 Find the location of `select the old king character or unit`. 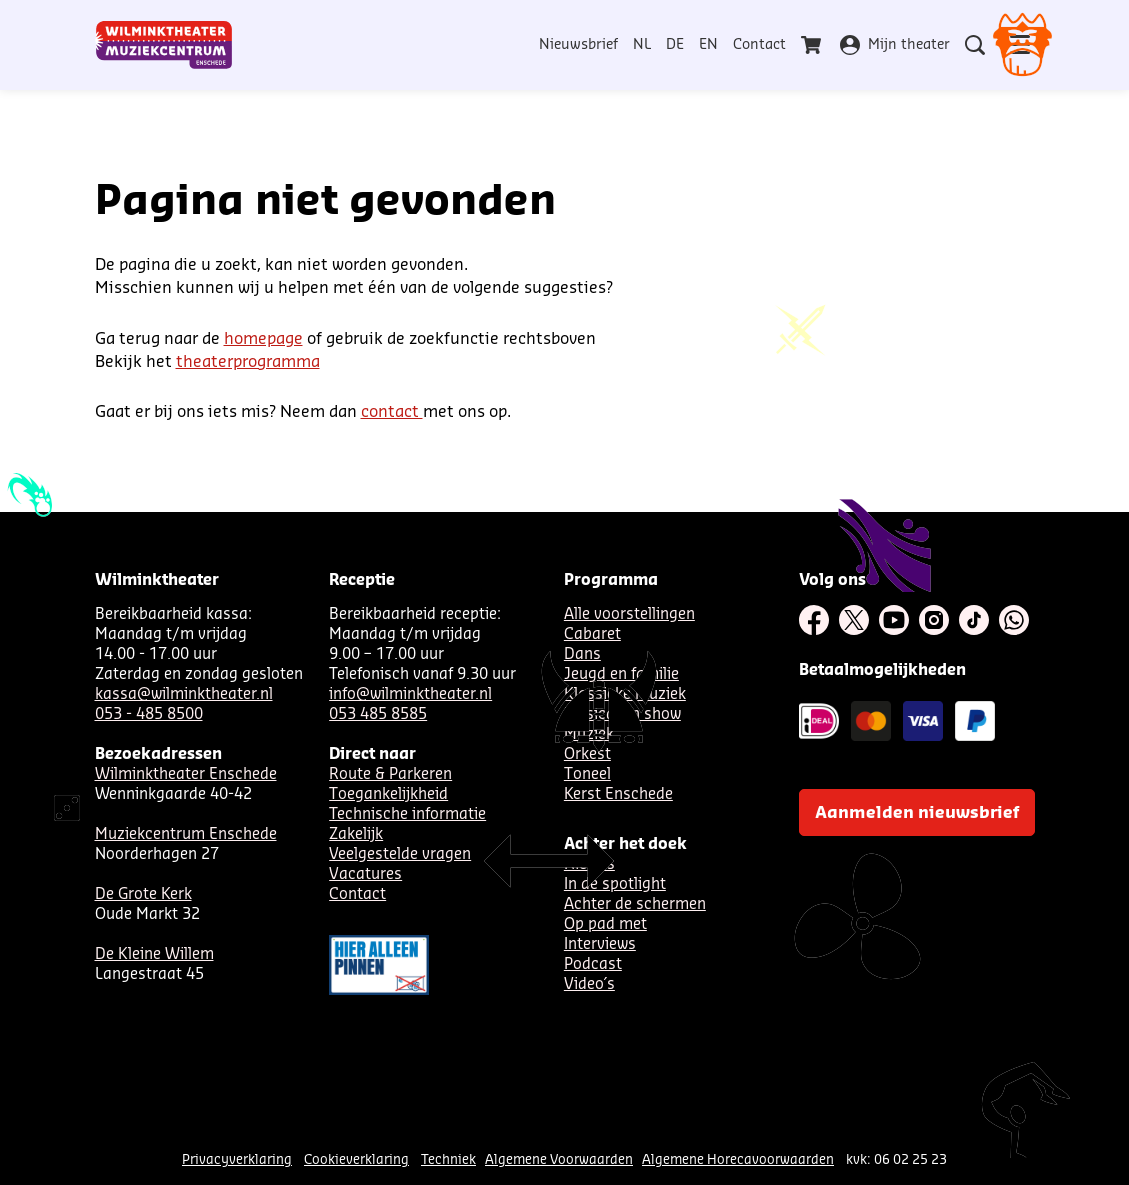

select the old king character or unit is located at coordinates (1022, 44).